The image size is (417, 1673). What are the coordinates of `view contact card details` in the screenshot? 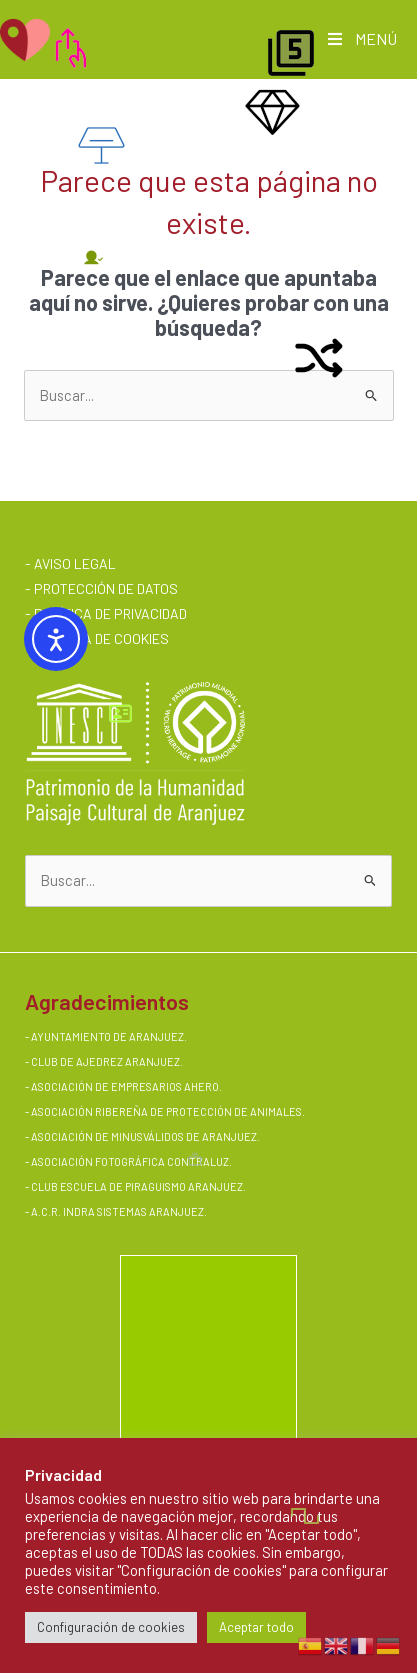 It's located at (120, 713).